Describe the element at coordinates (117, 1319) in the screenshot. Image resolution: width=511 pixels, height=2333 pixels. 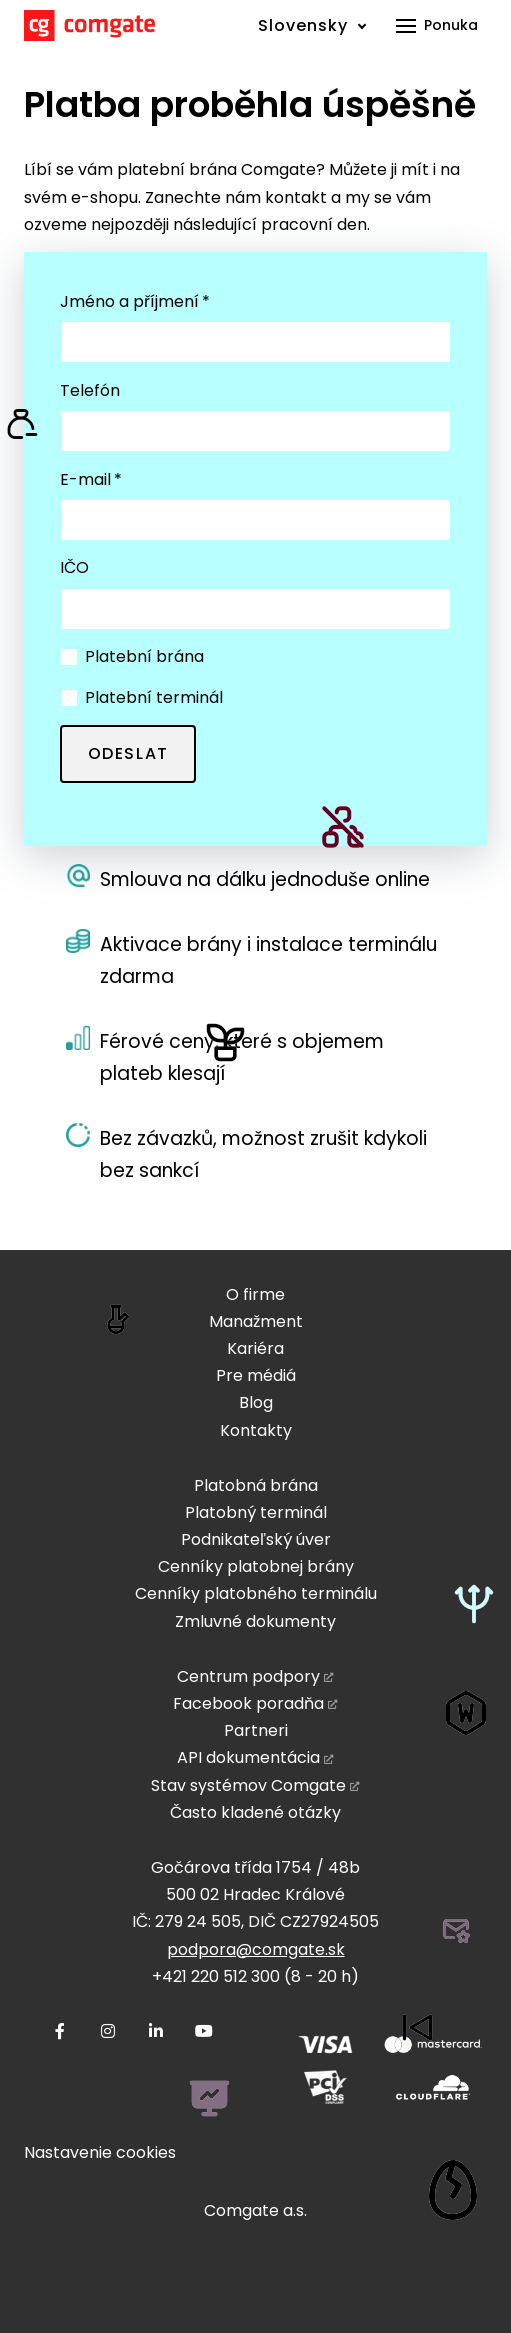
I see `access chemistry or laboratory tools` at that location.